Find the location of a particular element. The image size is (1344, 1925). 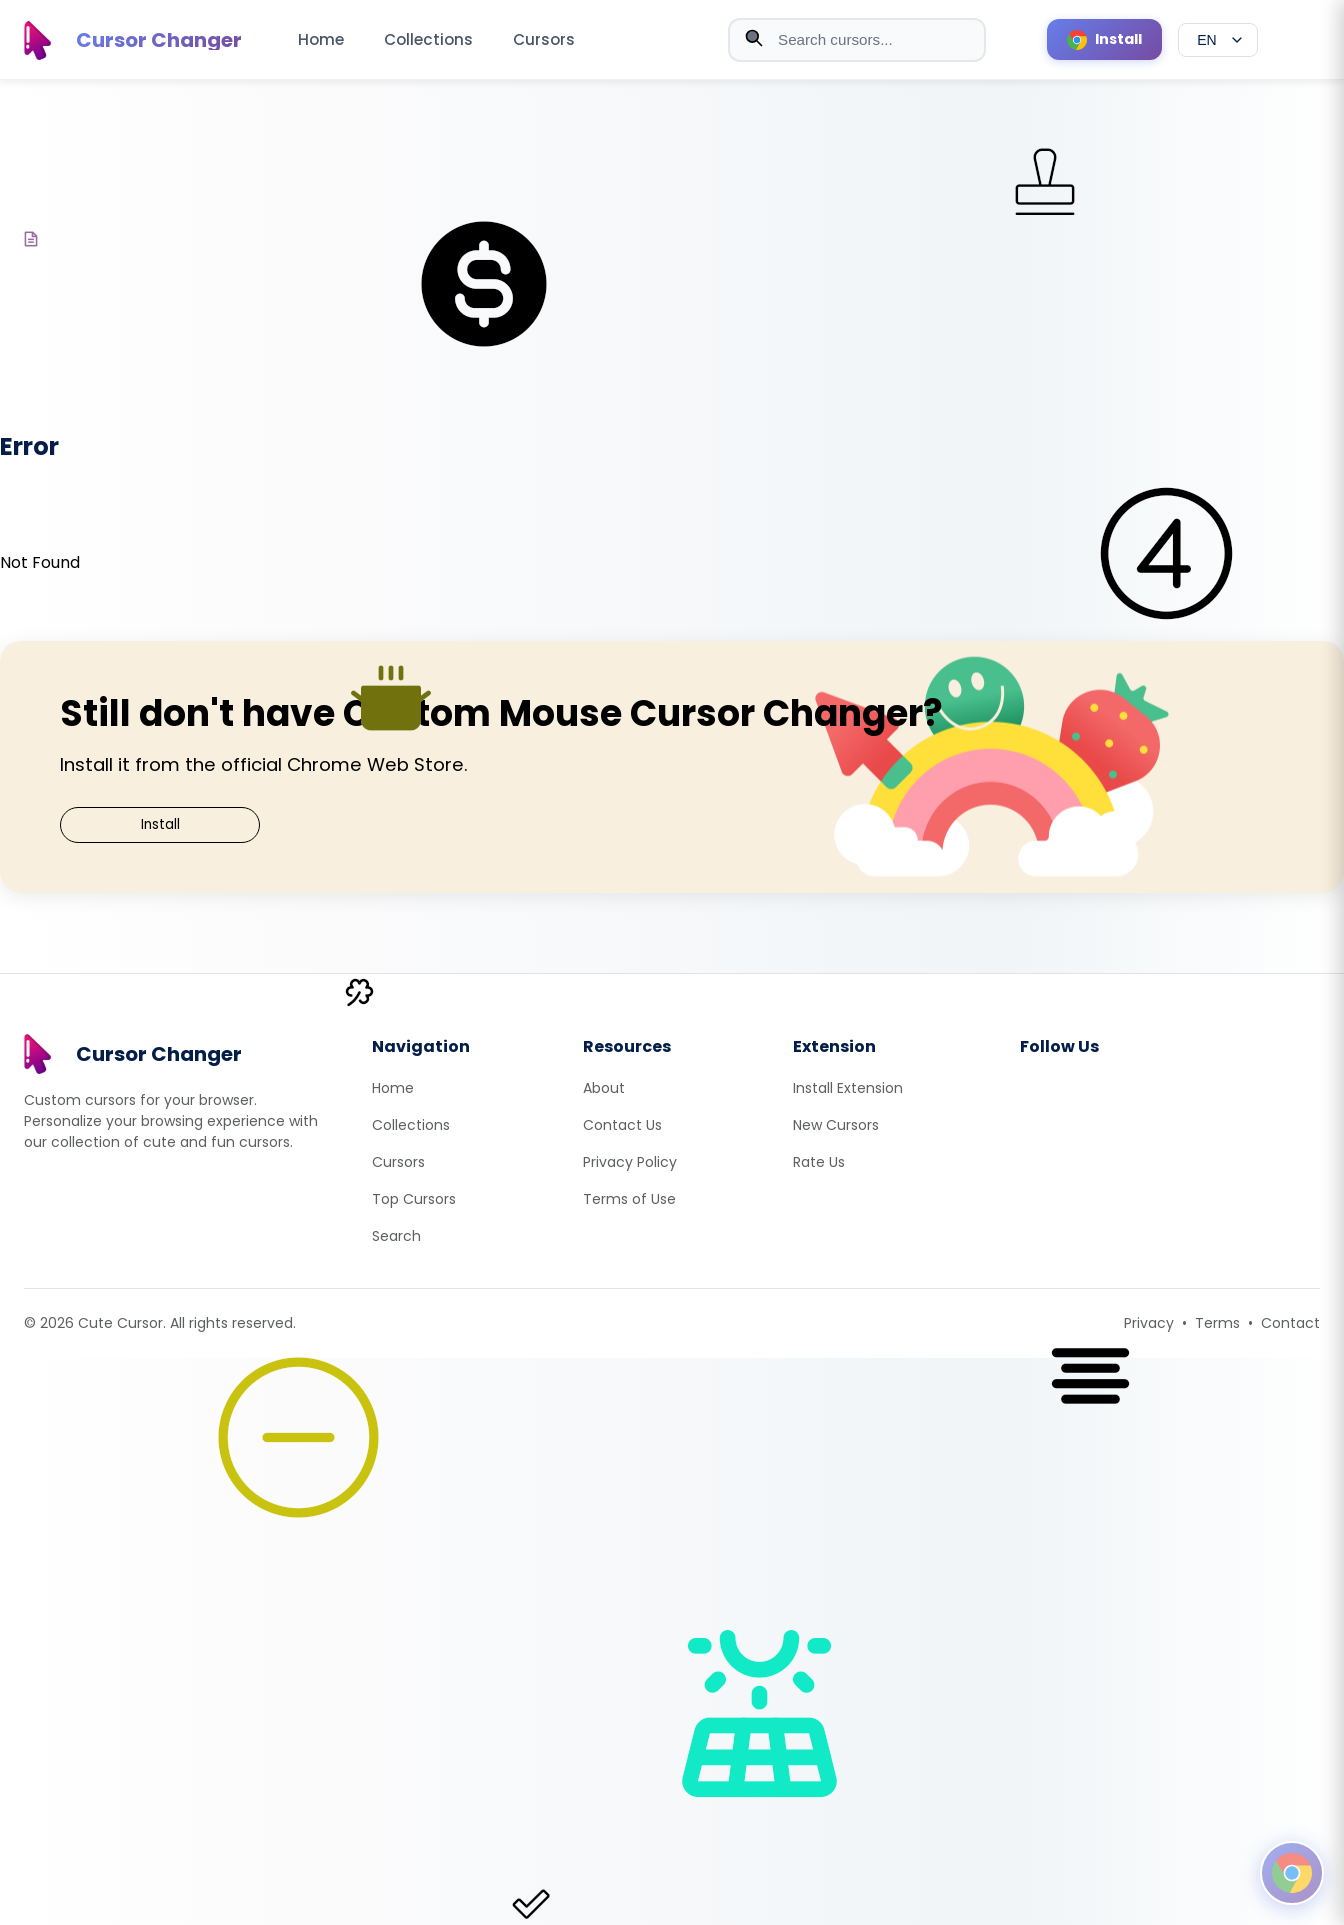

view document or text file is located at coordinates (31, 239).